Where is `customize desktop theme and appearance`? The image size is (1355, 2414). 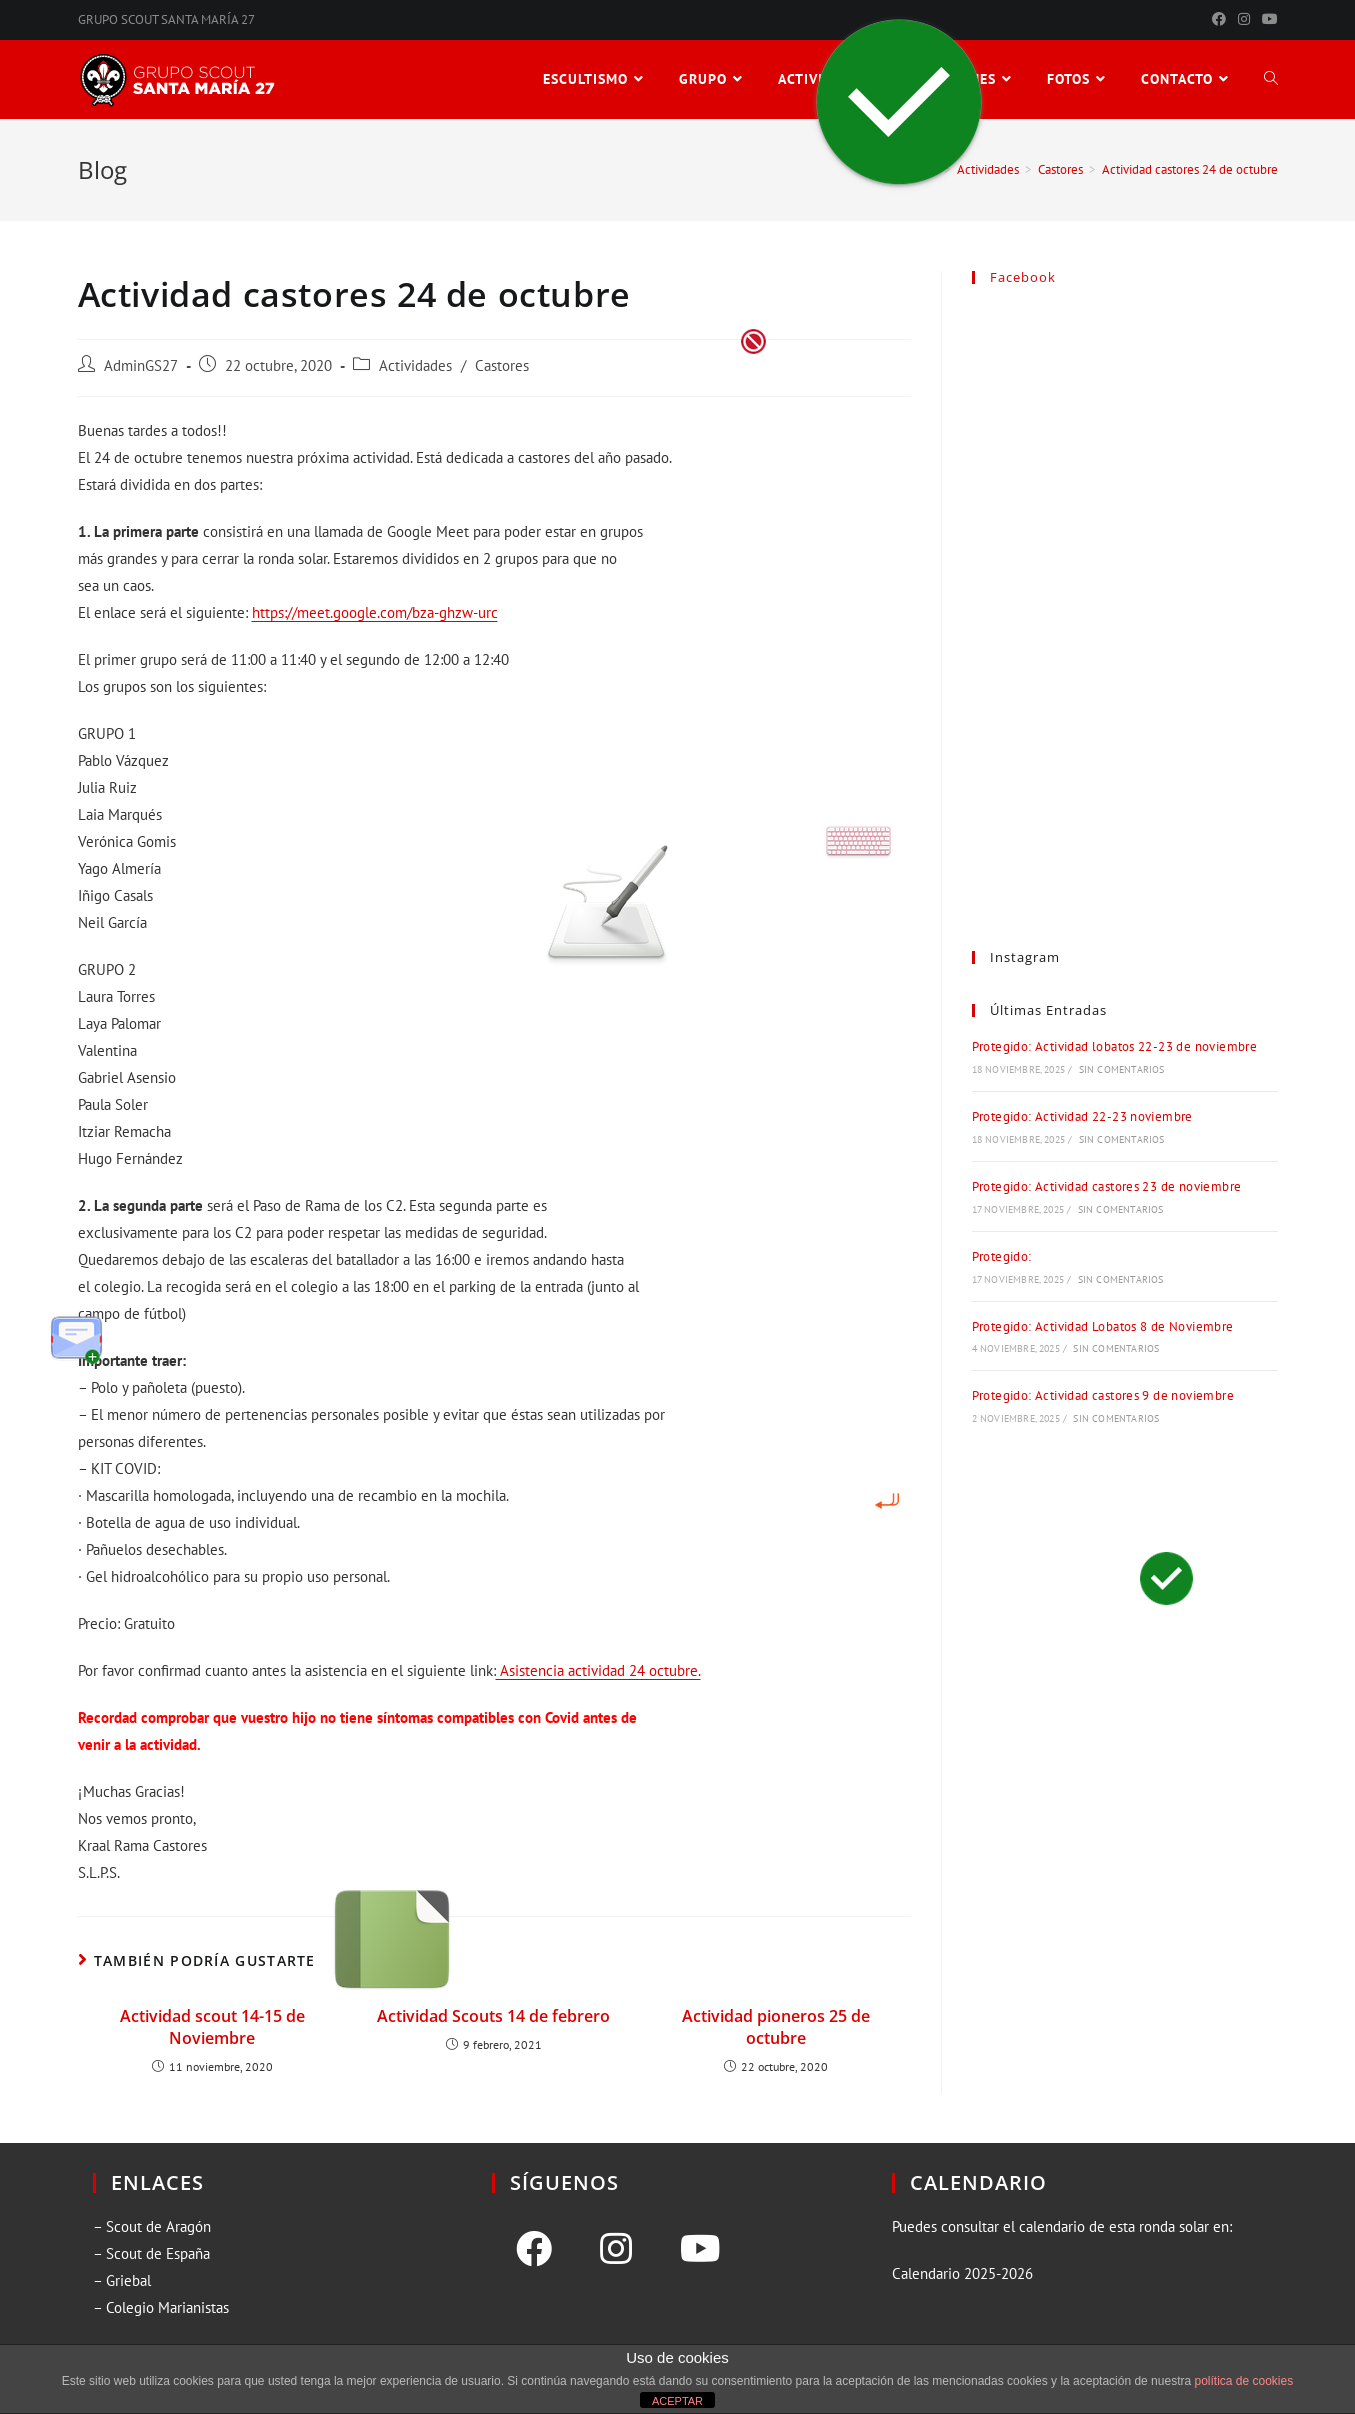
customize desktop theme and appearance is located at coordinates (392, 1935).